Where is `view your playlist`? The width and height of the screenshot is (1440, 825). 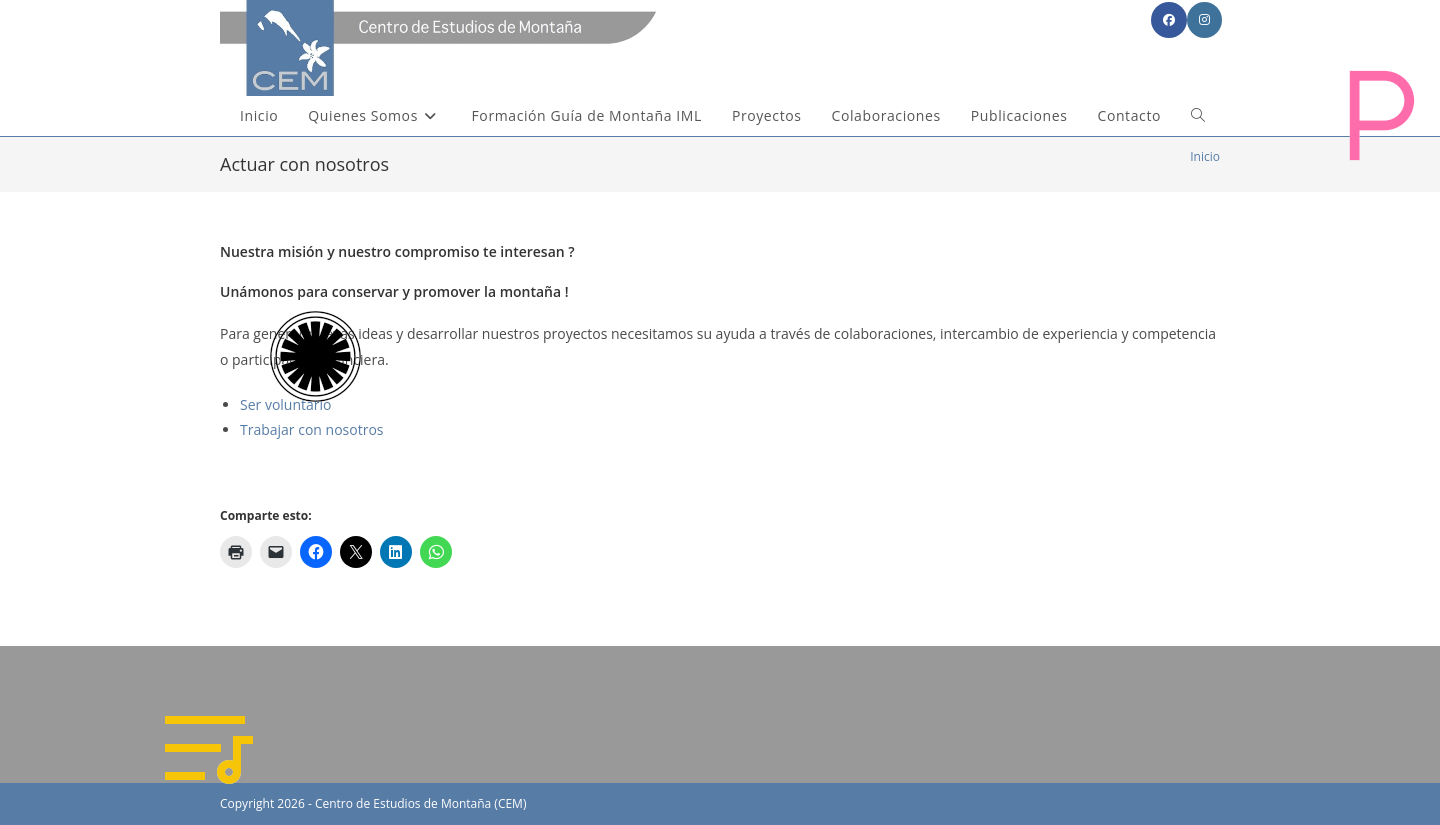
view your playlist is located at coordinates (205, 748).